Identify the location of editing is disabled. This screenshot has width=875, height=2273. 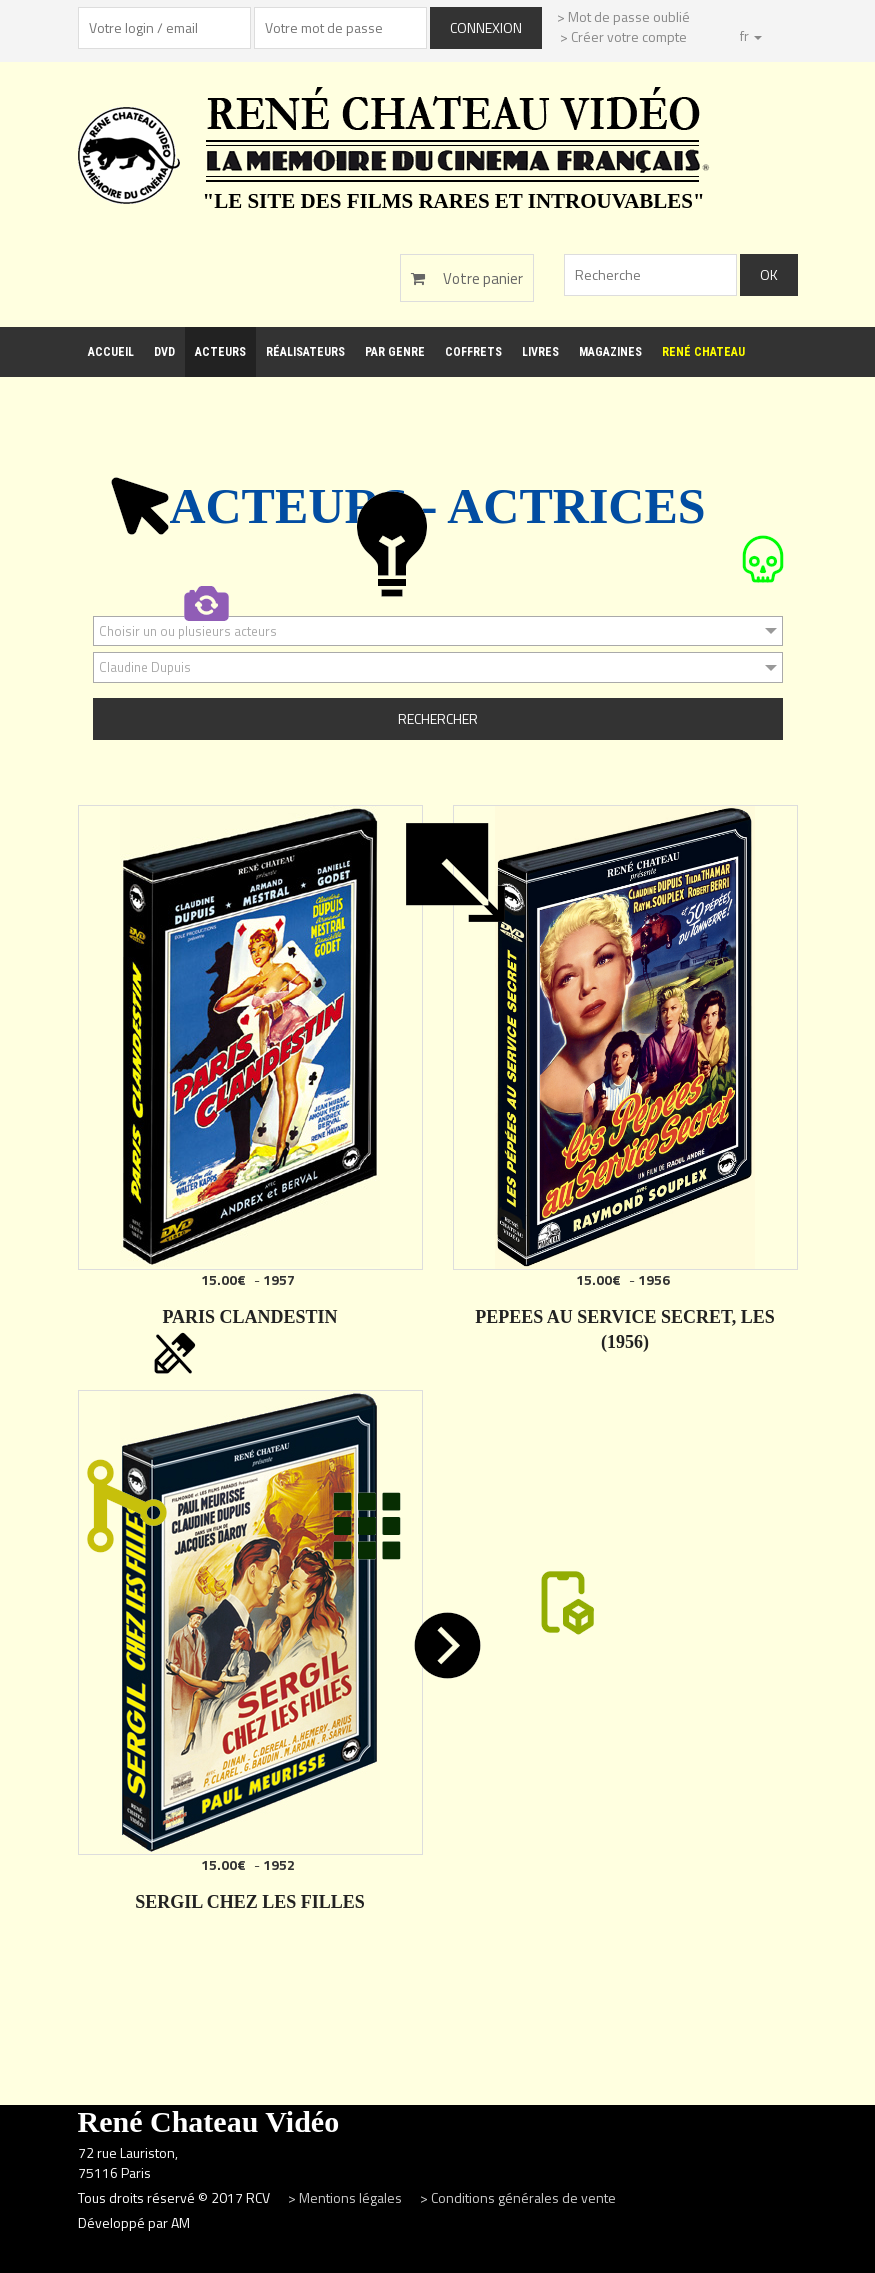
(174, 1354).